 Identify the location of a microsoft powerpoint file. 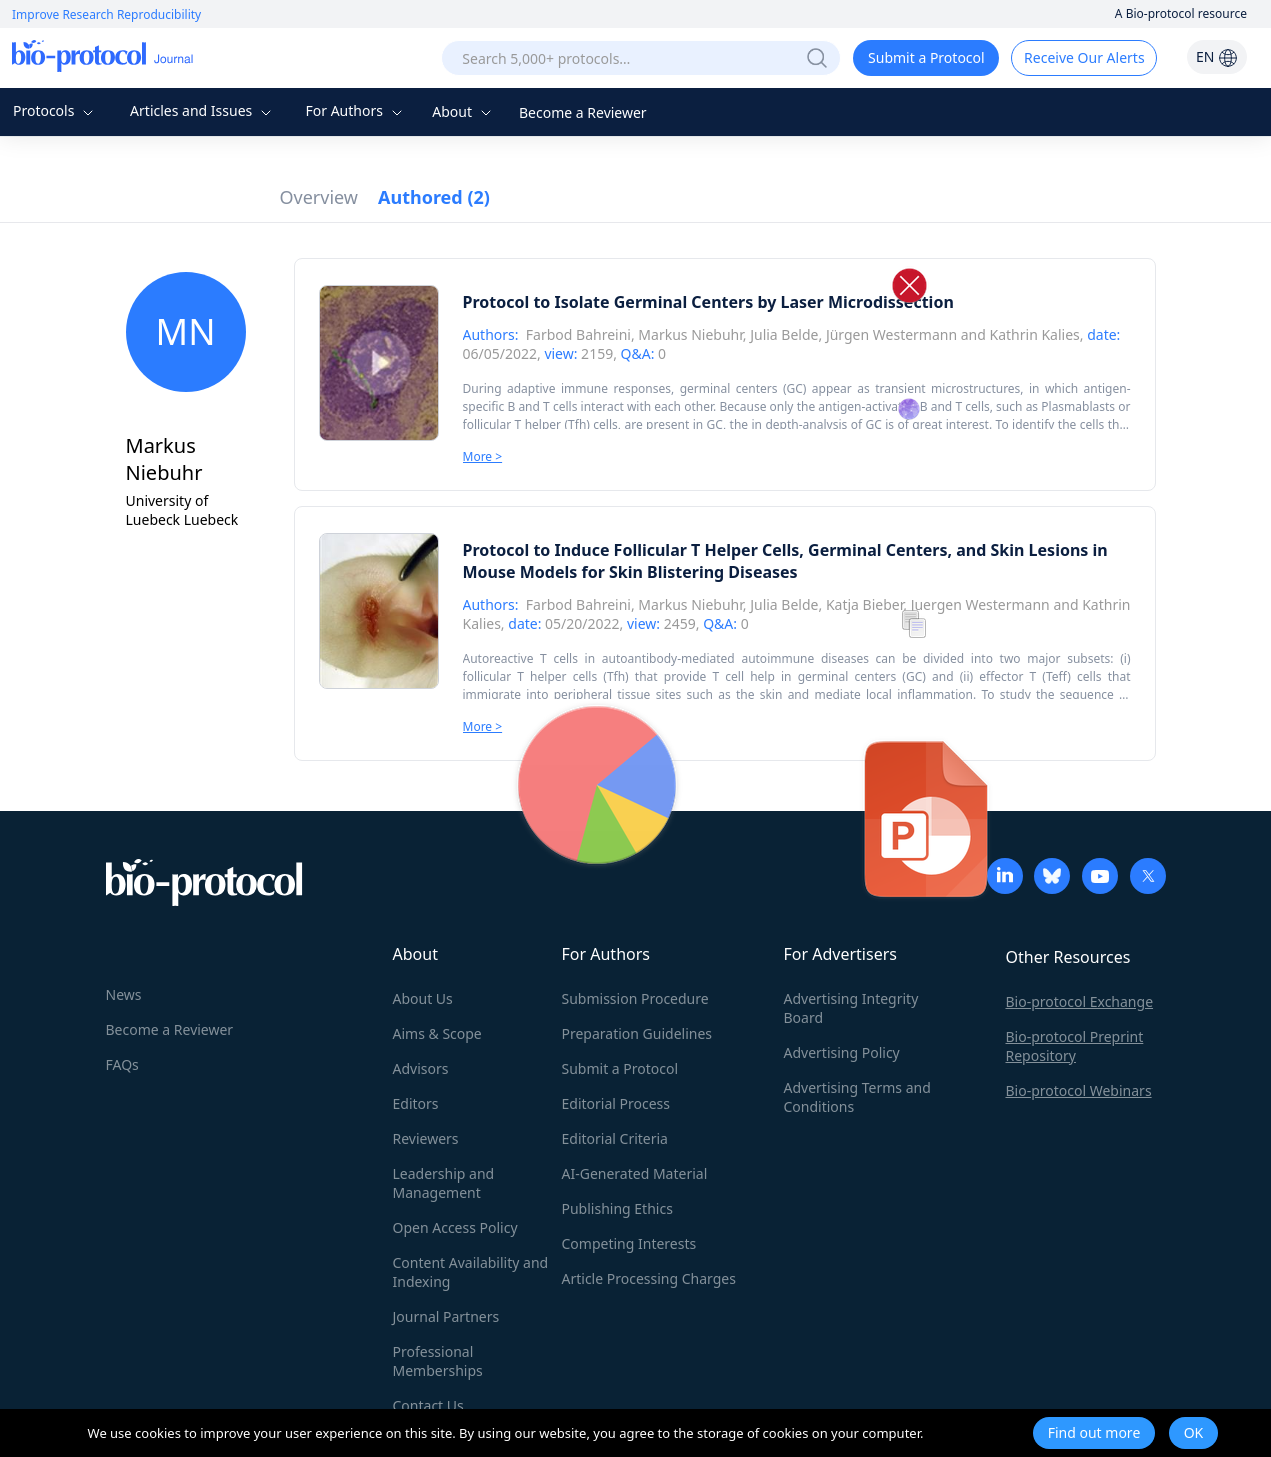
(926, 819).